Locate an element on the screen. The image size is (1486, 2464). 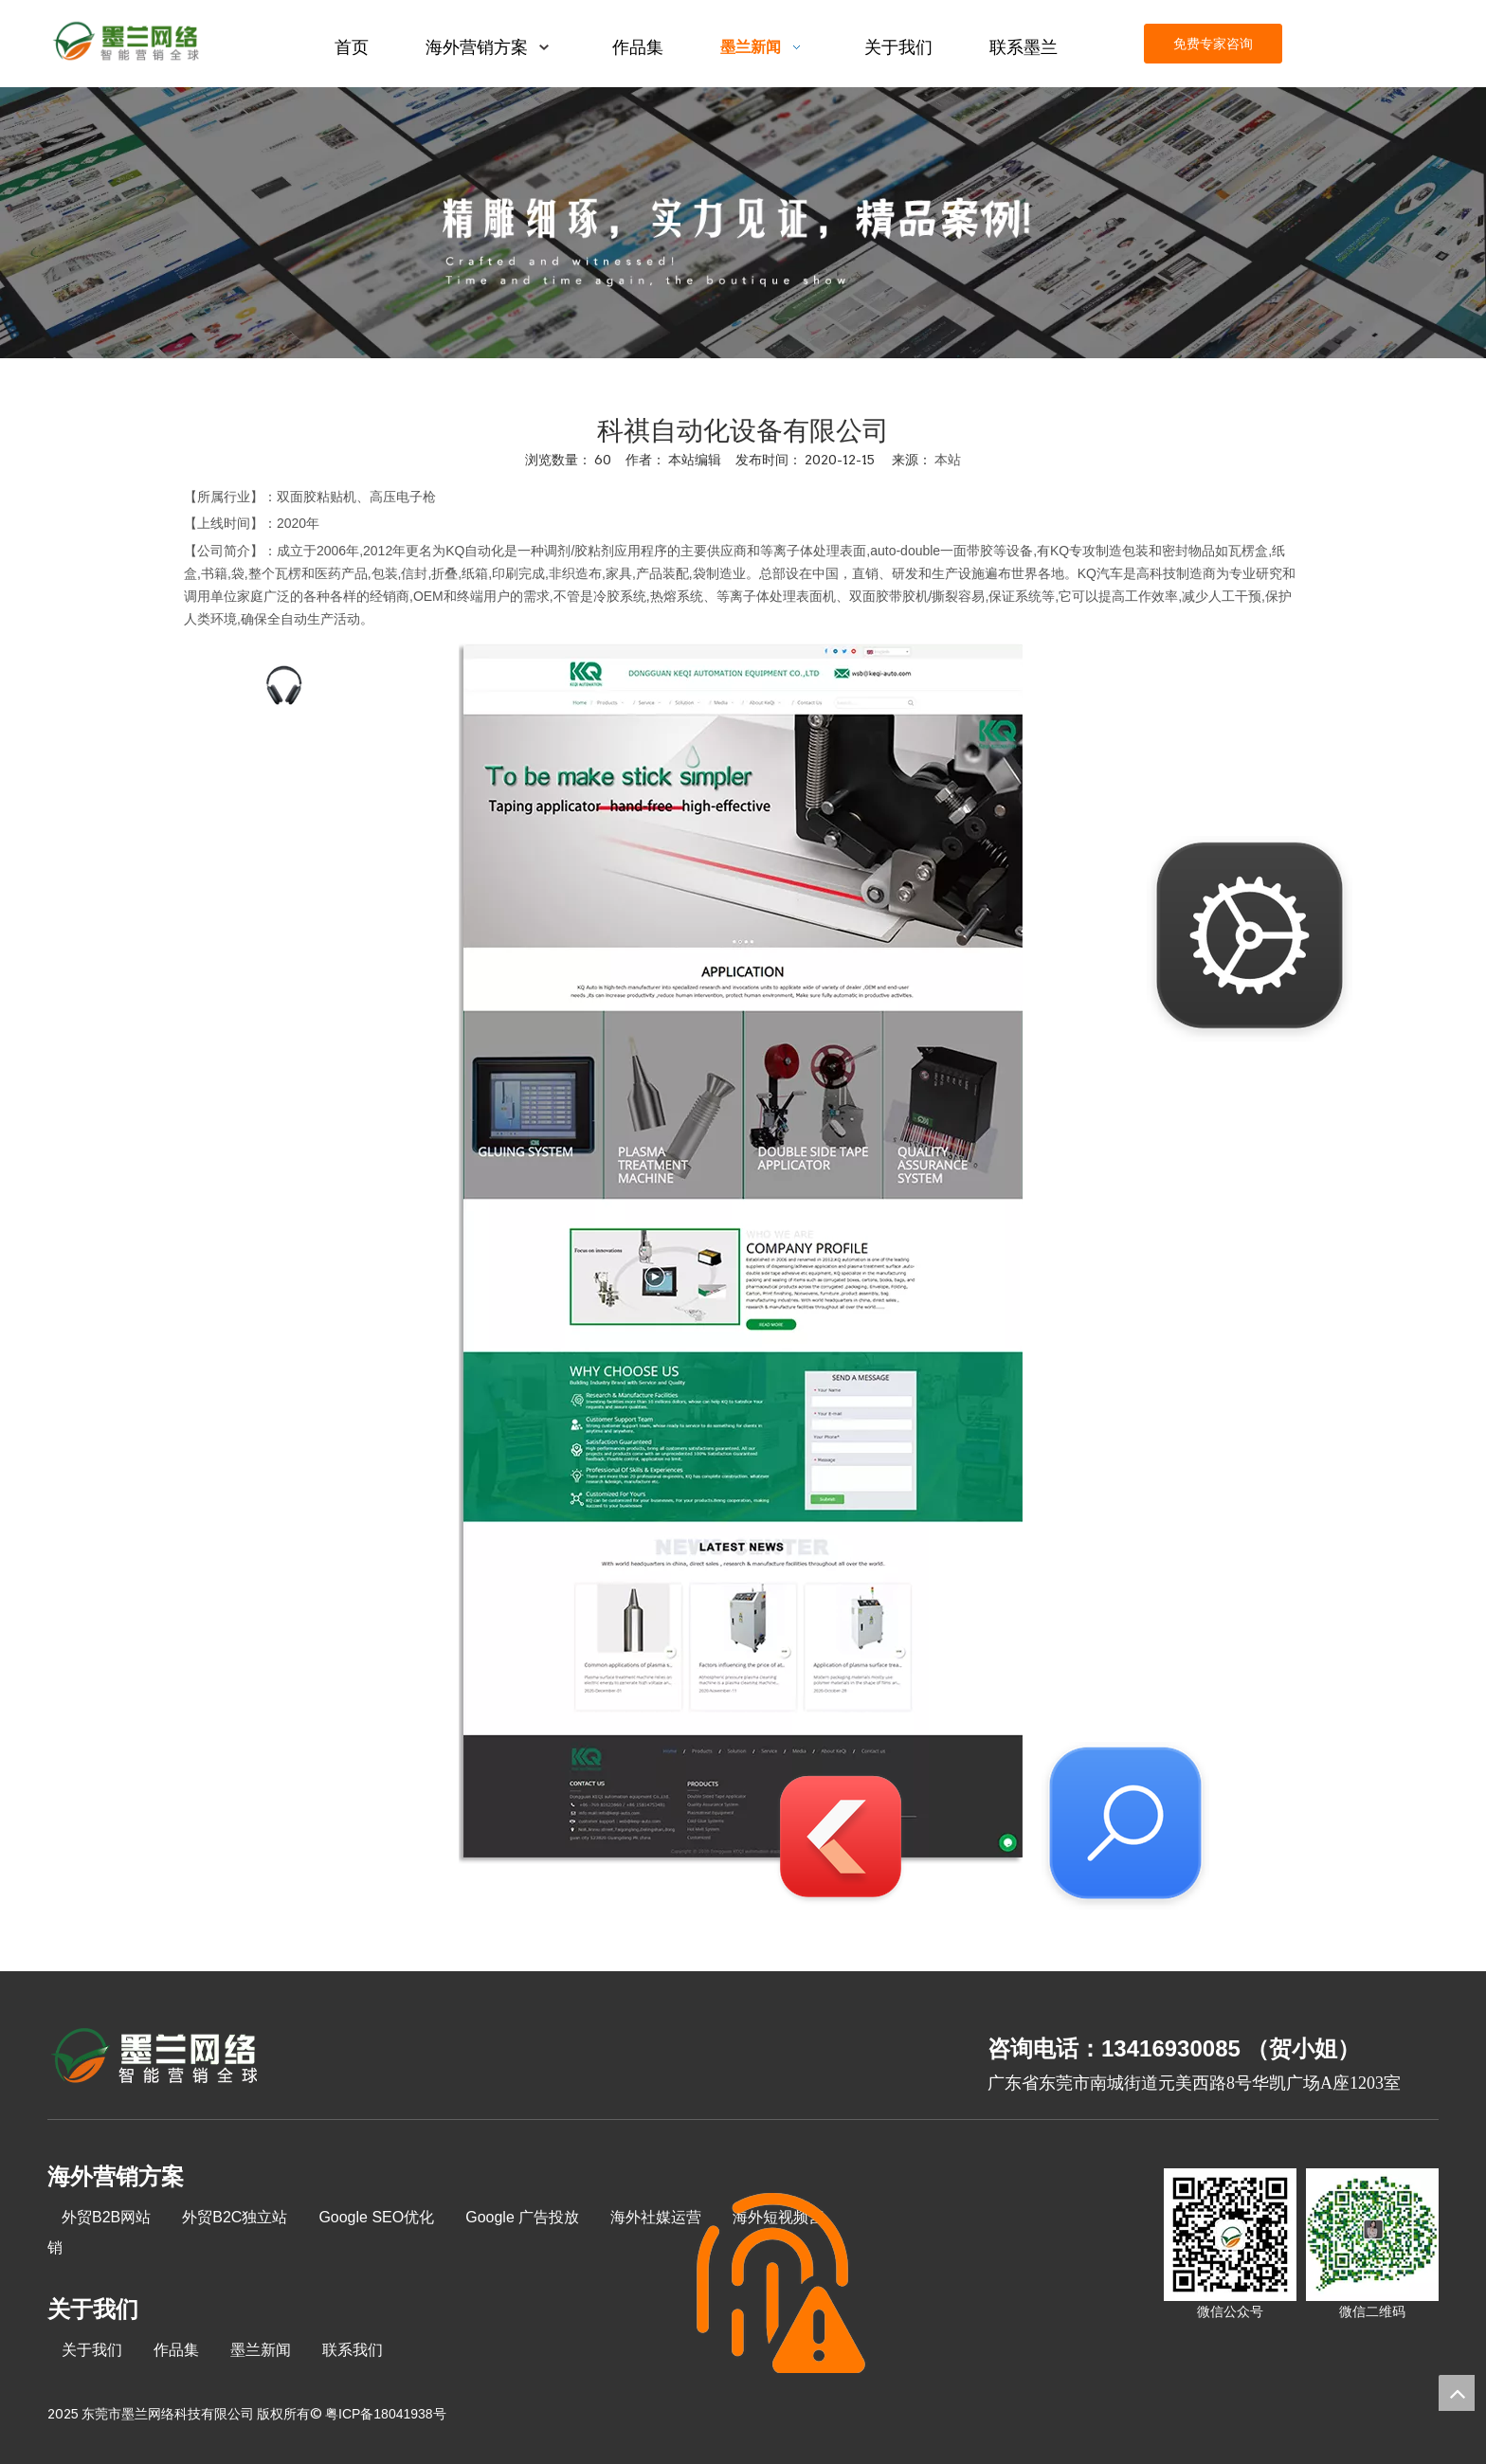
open search or spotlight functionality is located at coordinates (1125, 1825).